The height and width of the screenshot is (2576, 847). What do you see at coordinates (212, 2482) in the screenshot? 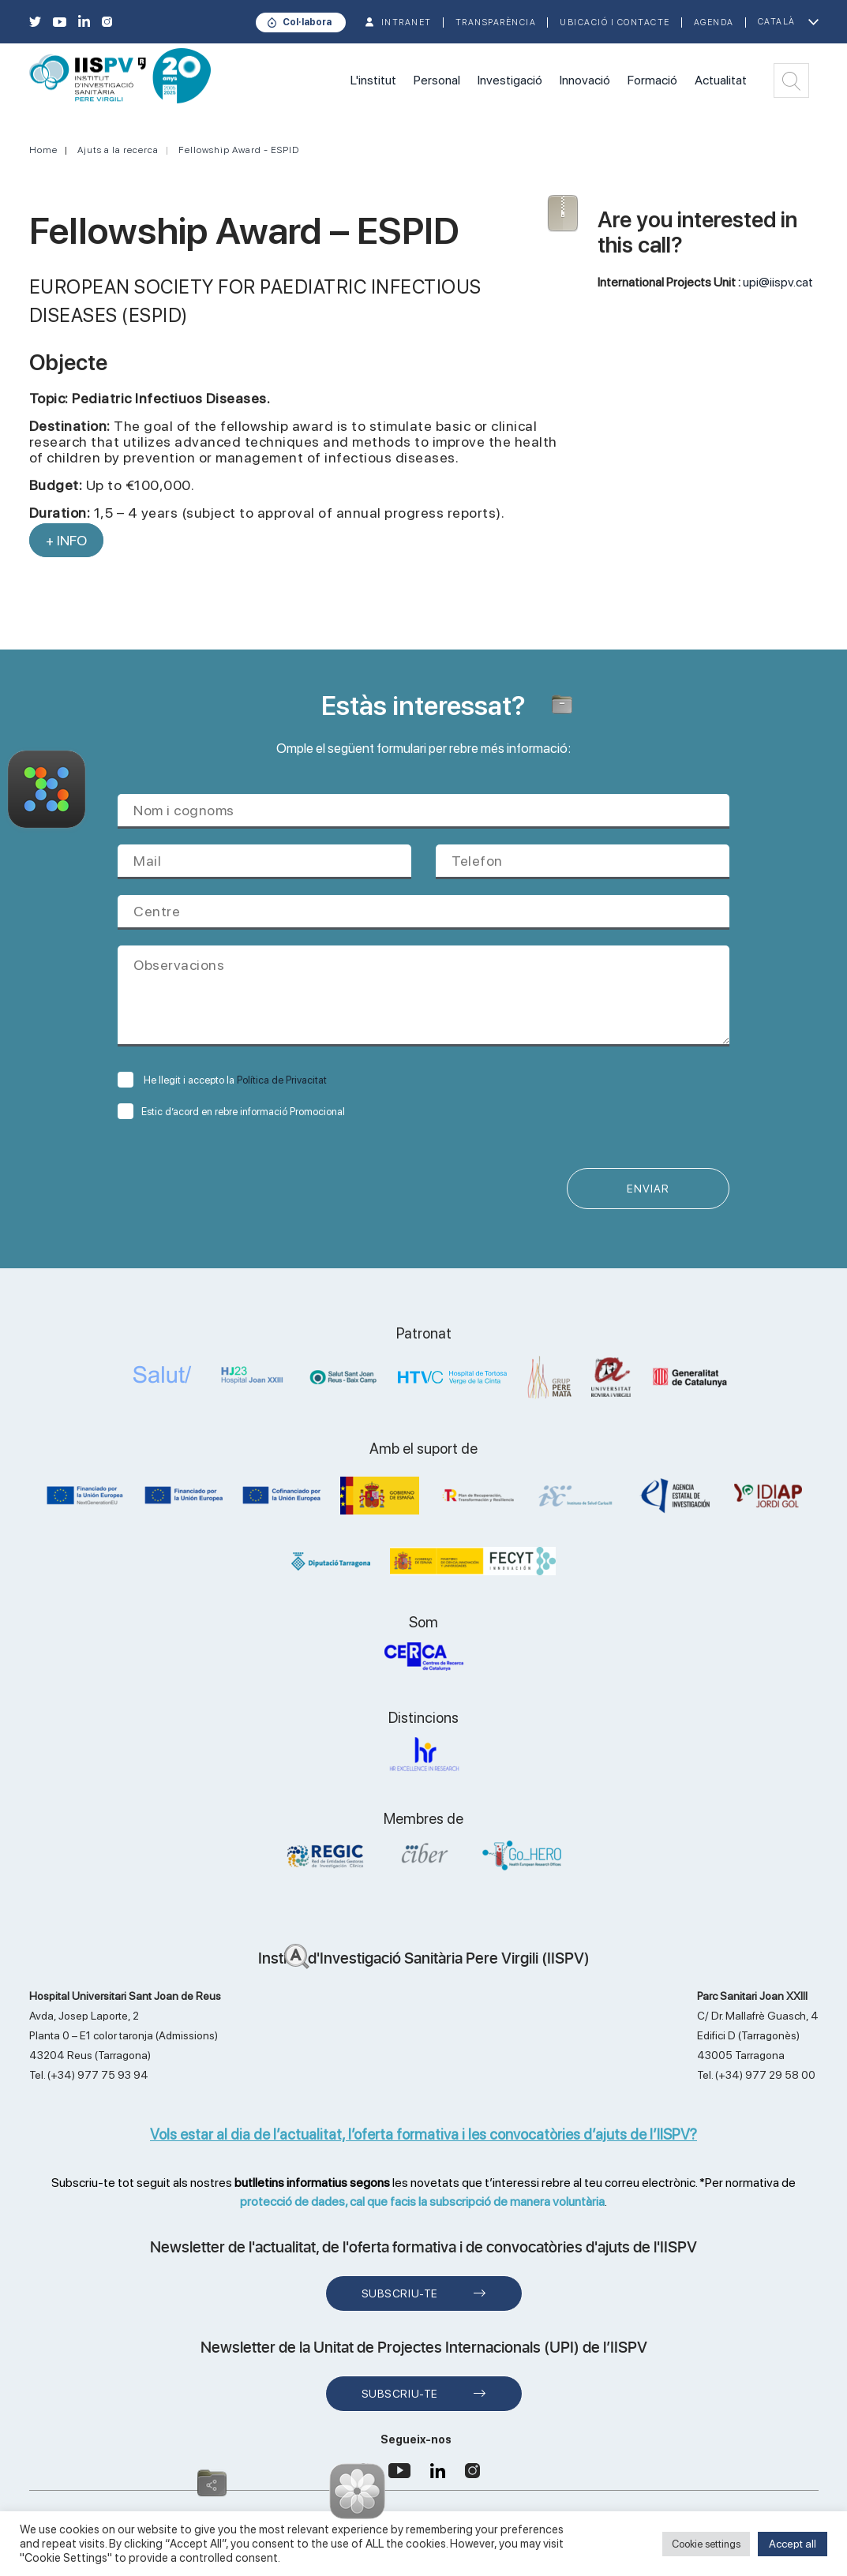
I see `open public shared folder` at bounding box center [212, 2482].